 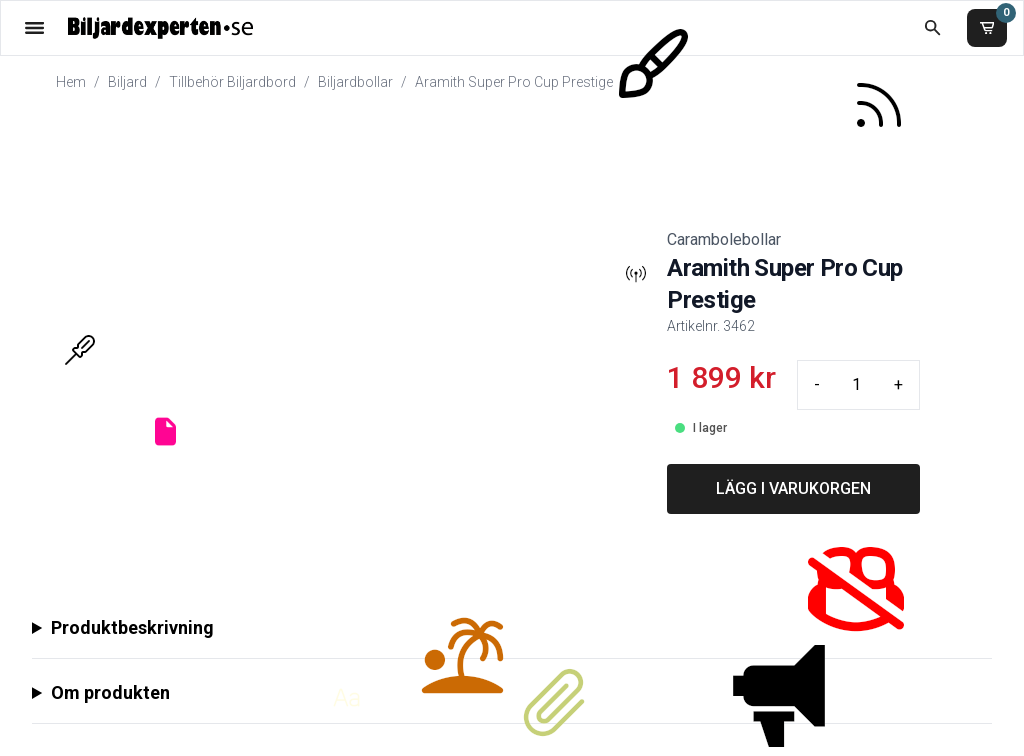 I want to click on customize appearance or theme settings, so click(x=654, y=63).